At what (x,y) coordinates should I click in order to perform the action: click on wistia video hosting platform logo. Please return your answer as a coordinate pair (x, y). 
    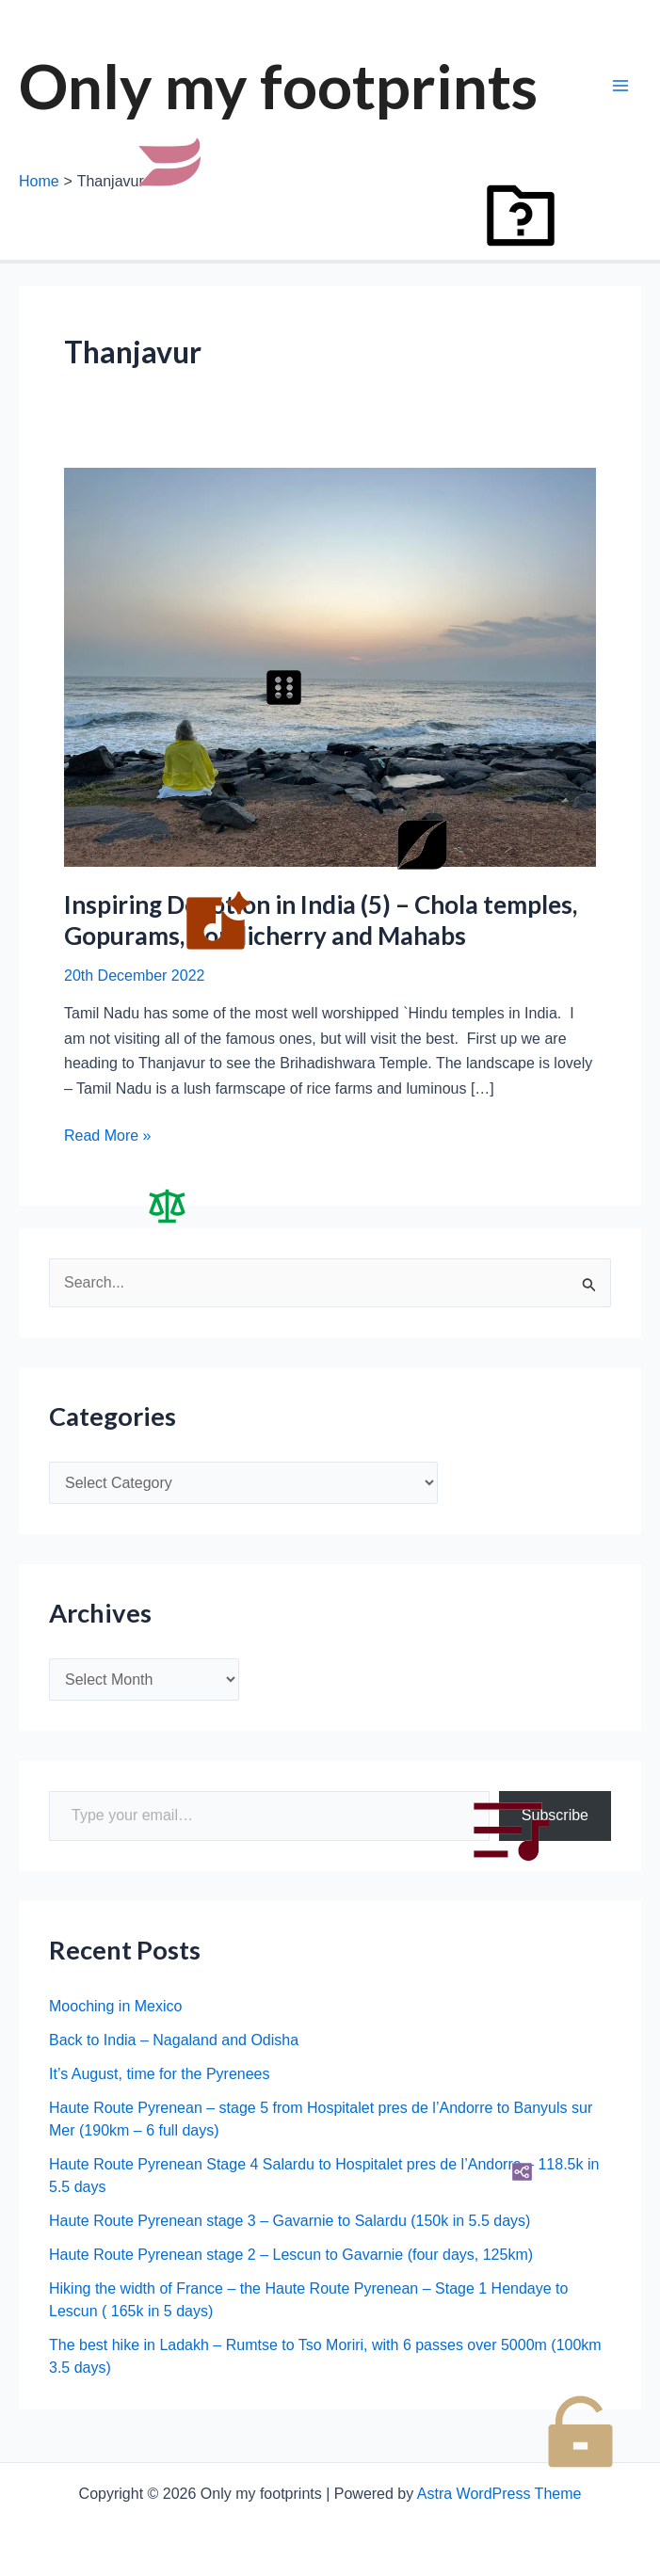
    Looking at the image, I should click on (169, 162).